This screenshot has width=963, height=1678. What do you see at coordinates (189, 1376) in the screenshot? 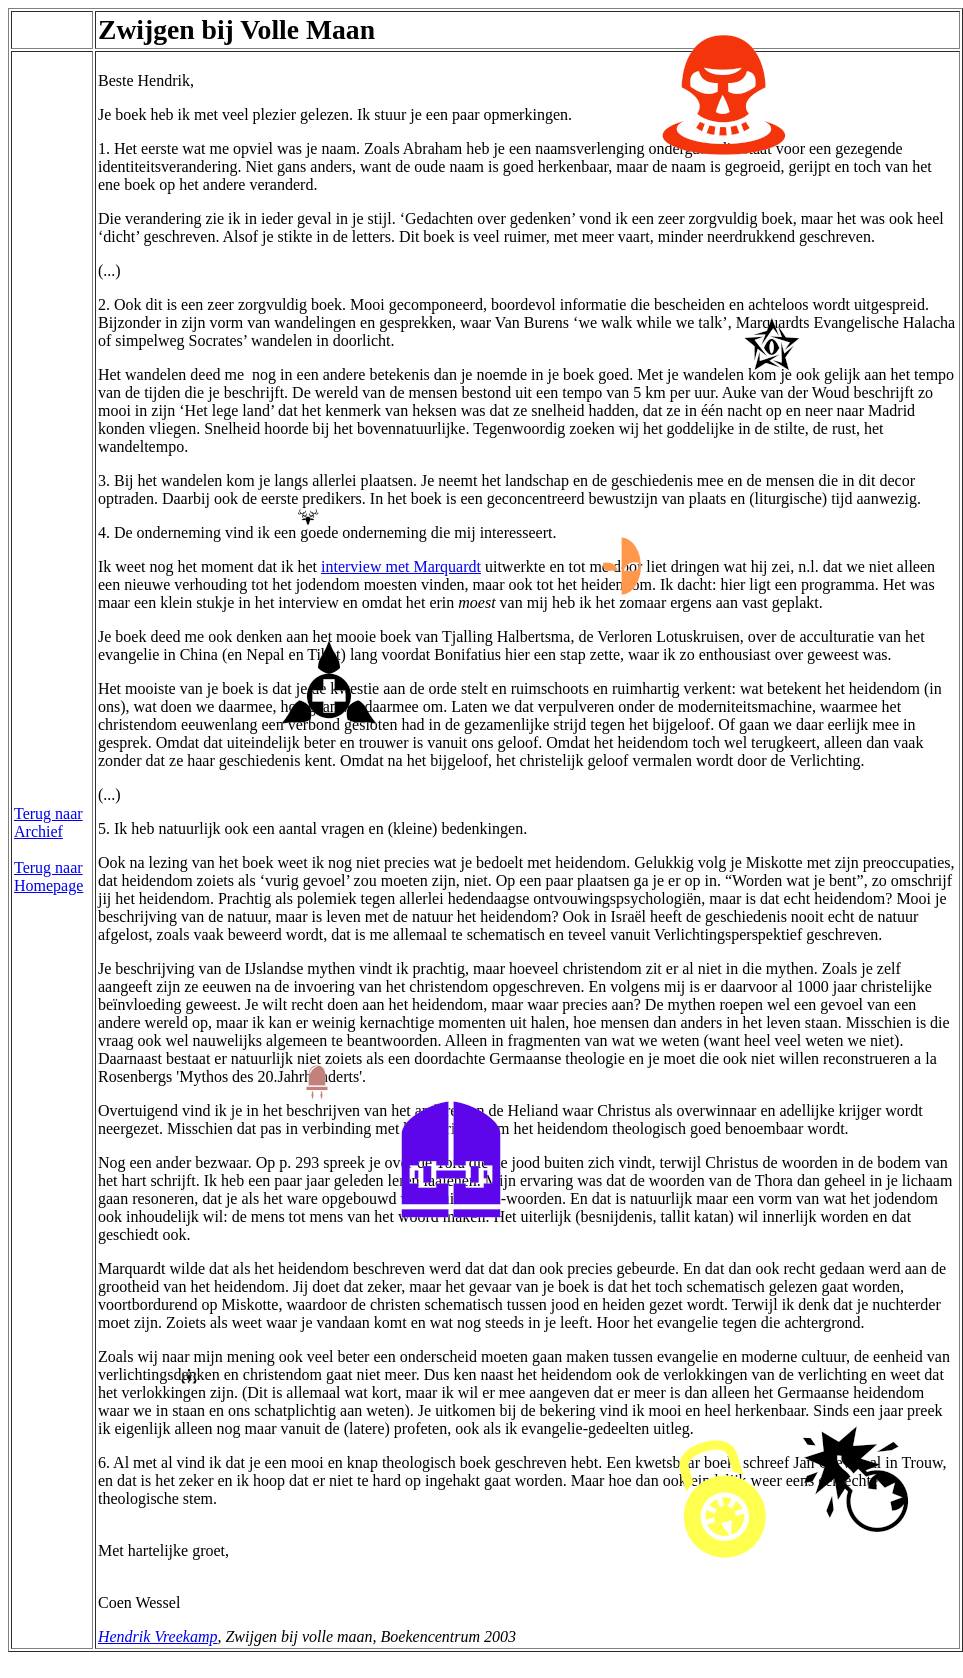
I see `view character soul or spirit stats` at bounding box center [189, 1376].